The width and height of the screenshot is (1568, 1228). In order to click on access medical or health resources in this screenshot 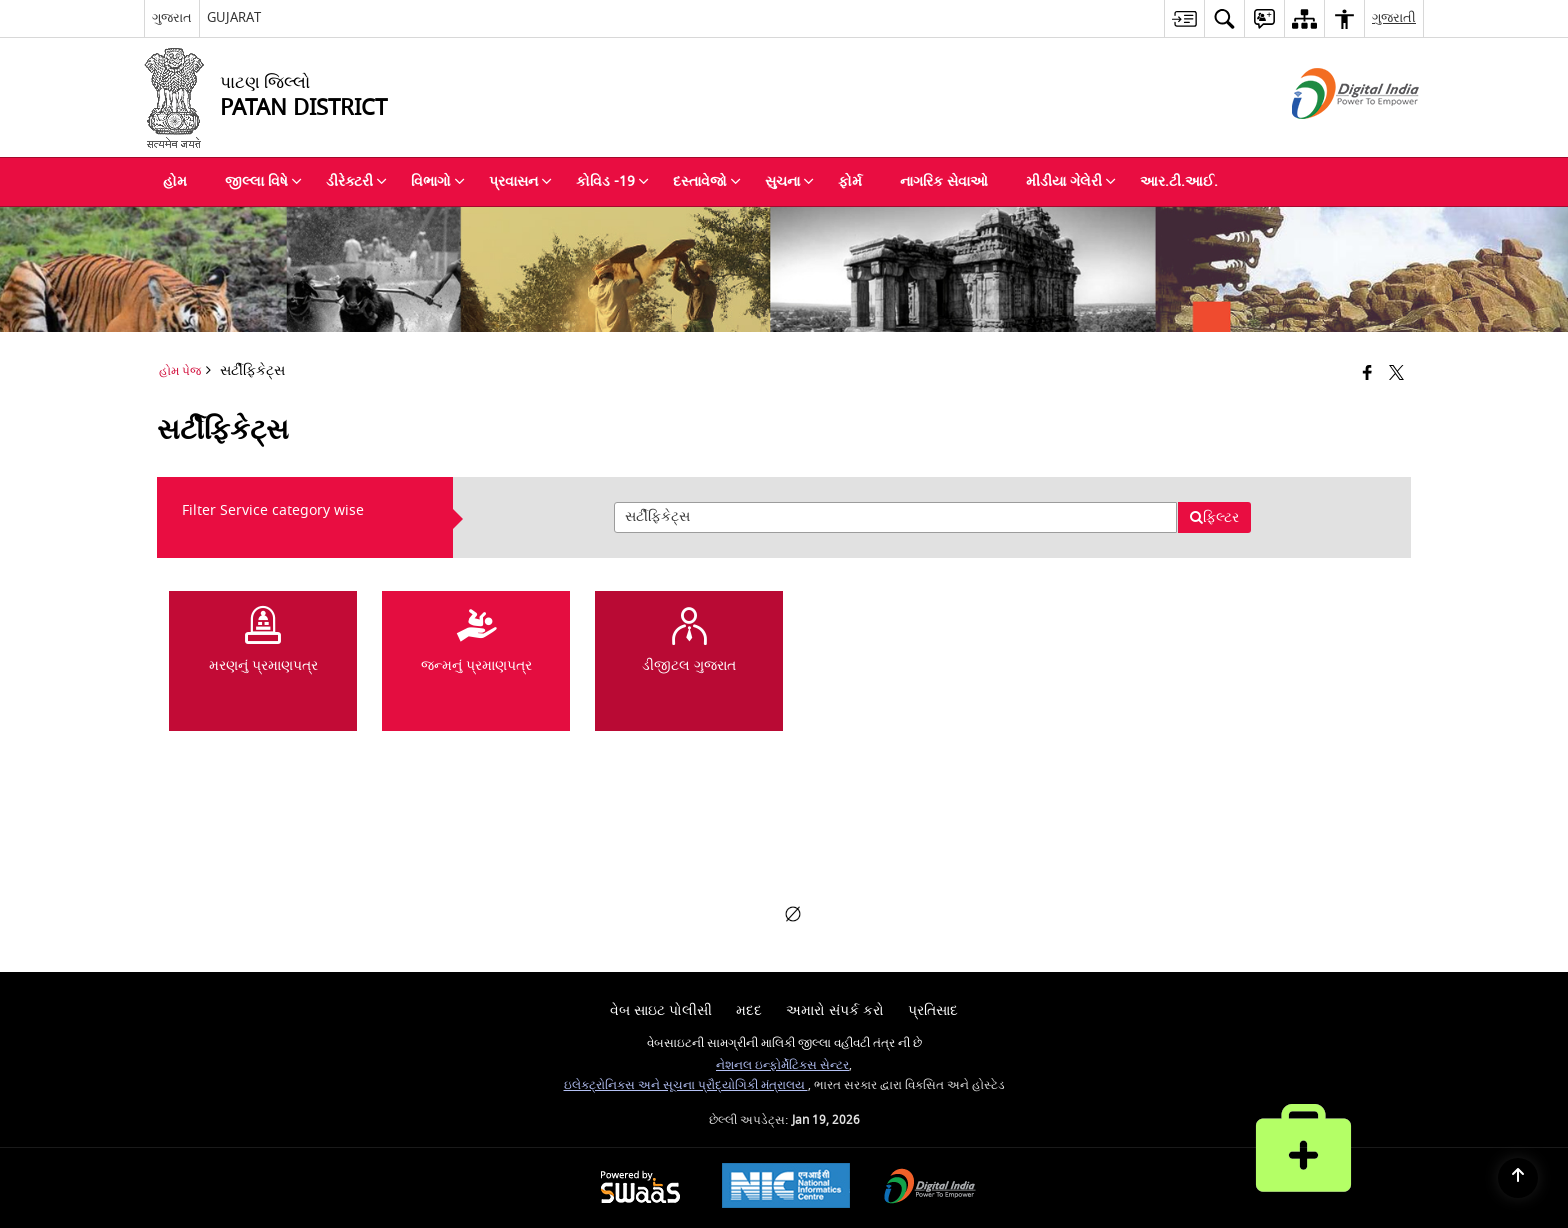, I will do `click(1303, 1151)`.